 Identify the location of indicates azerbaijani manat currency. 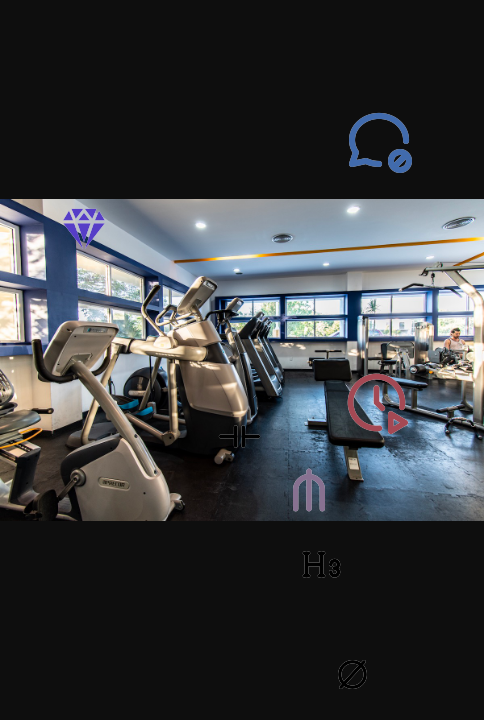
(309, 490).